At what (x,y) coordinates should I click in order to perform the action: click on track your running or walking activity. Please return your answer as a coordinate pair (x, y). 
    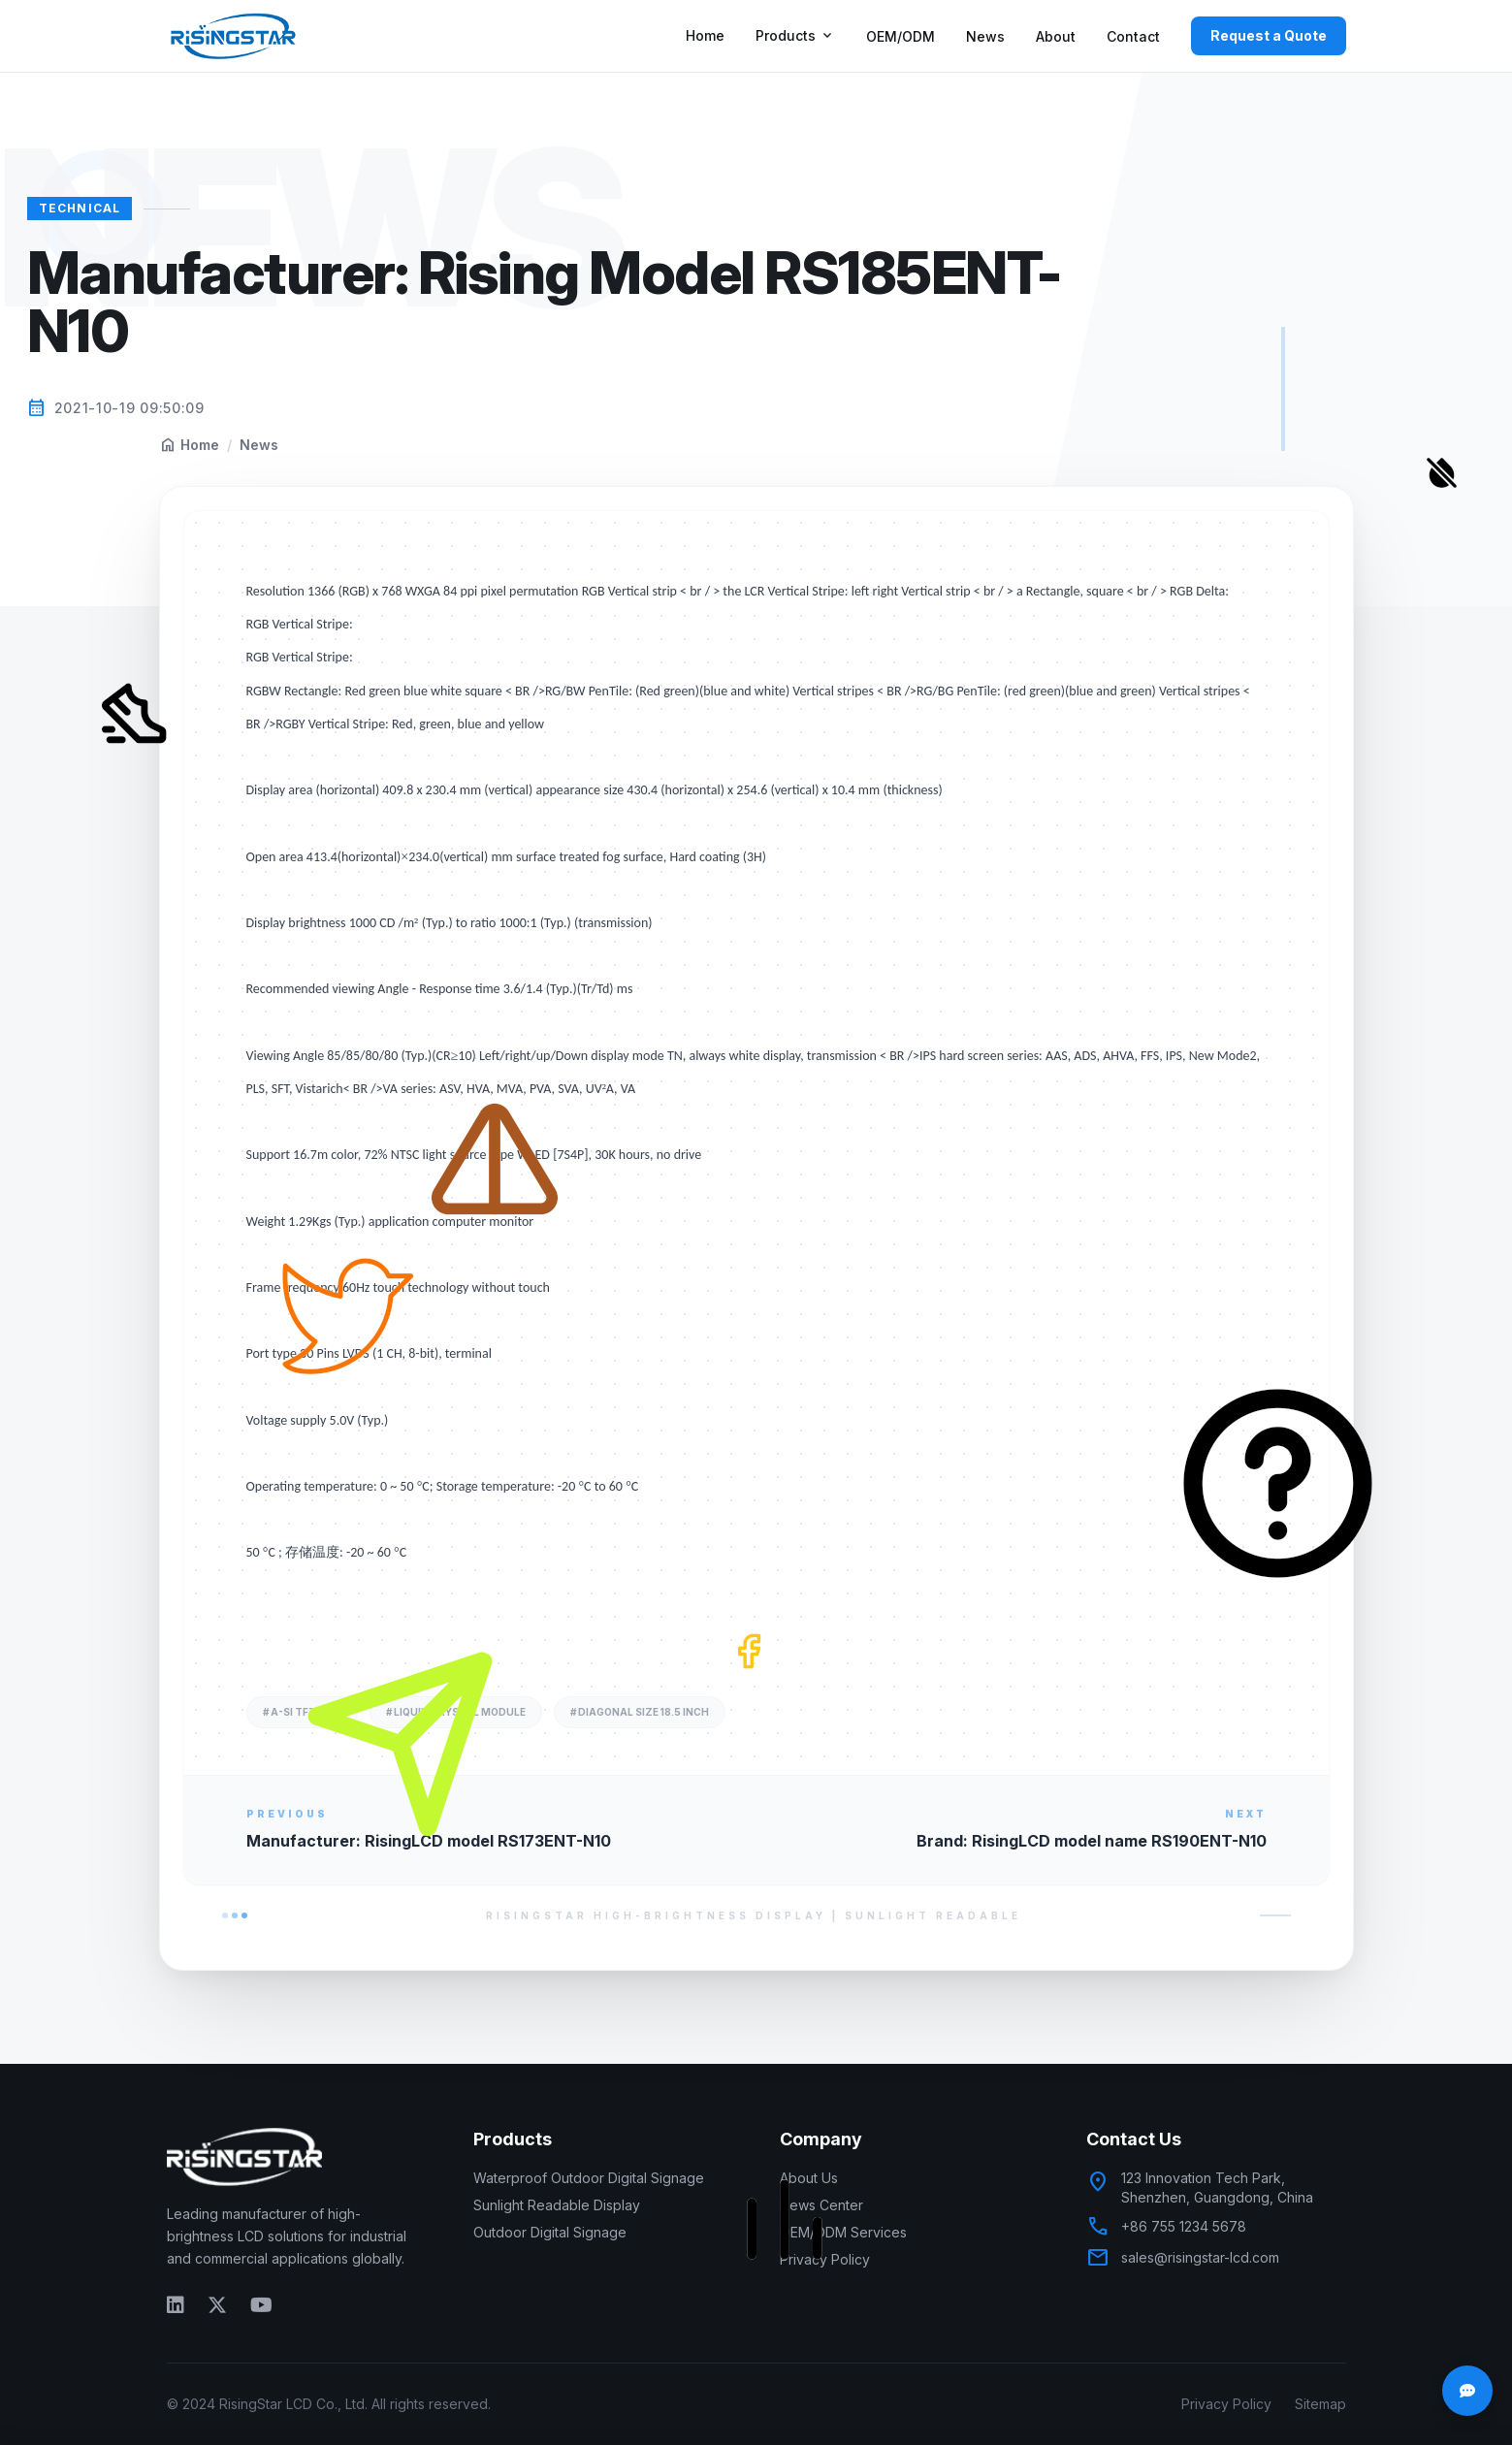
    Looking at the image, I should click on (133, 717).